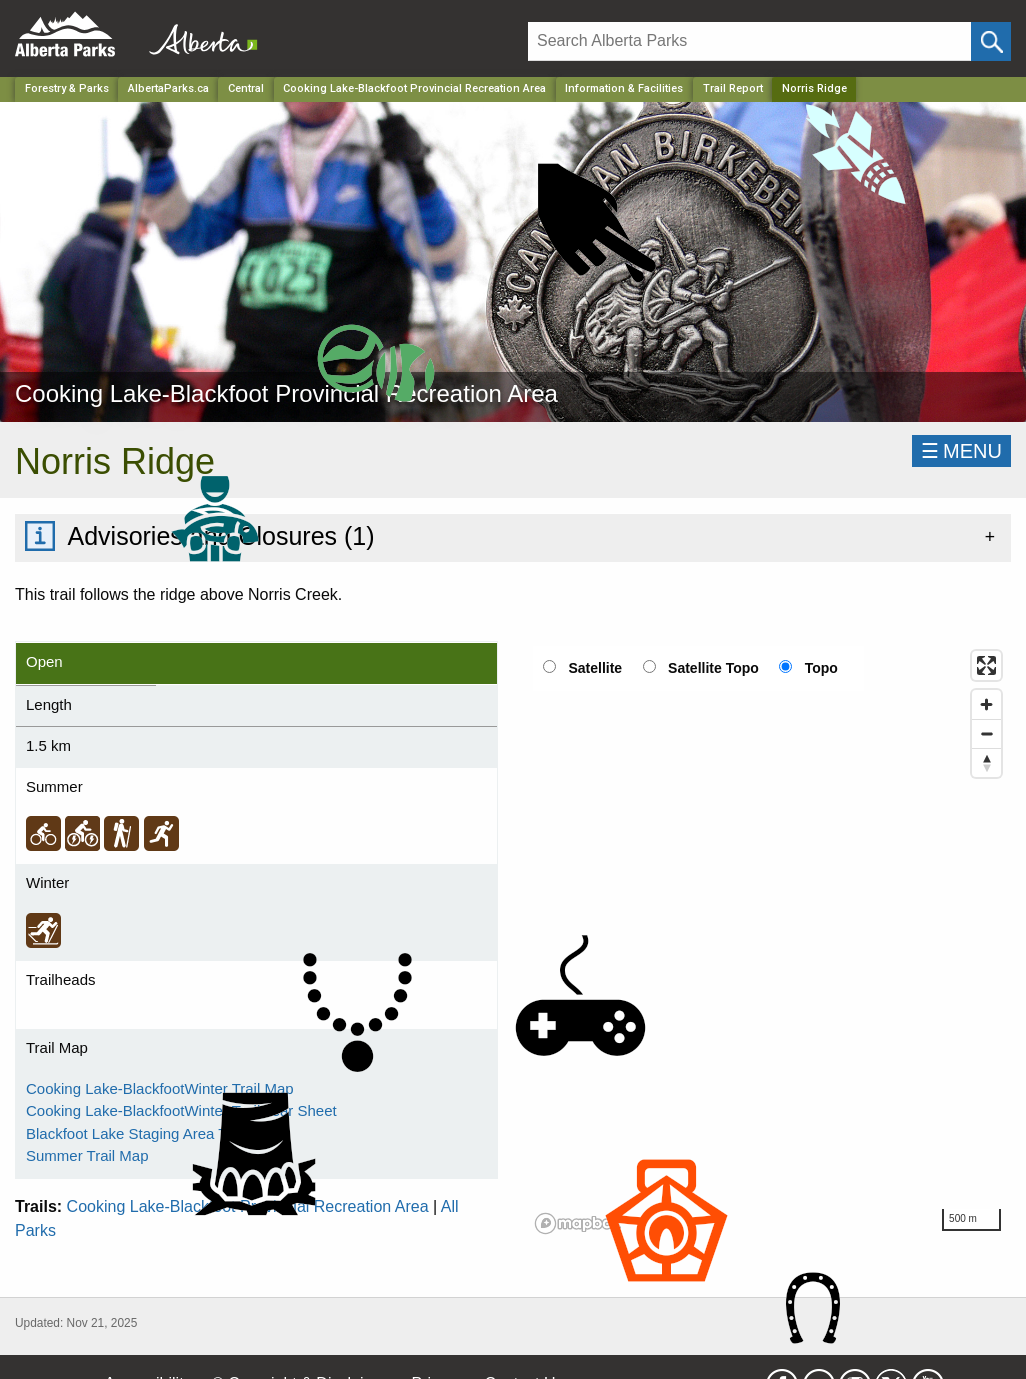  I want to click on launch or deploy an application, so click(856, 153).